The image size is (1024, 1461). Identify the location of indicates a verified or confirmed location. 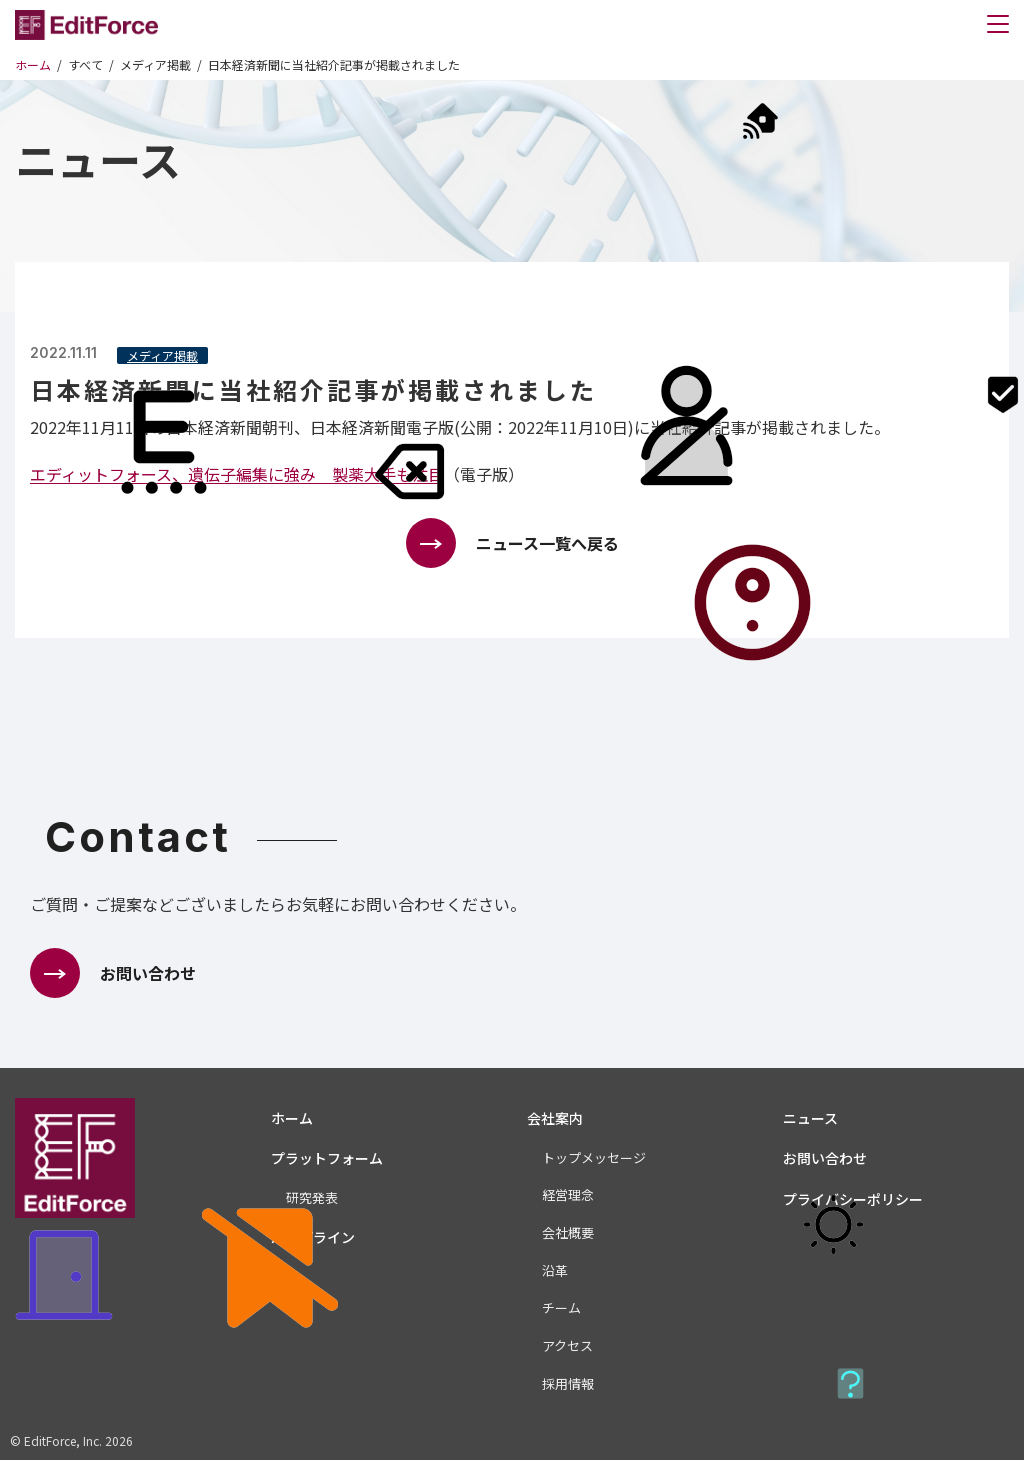
(1003, 395).